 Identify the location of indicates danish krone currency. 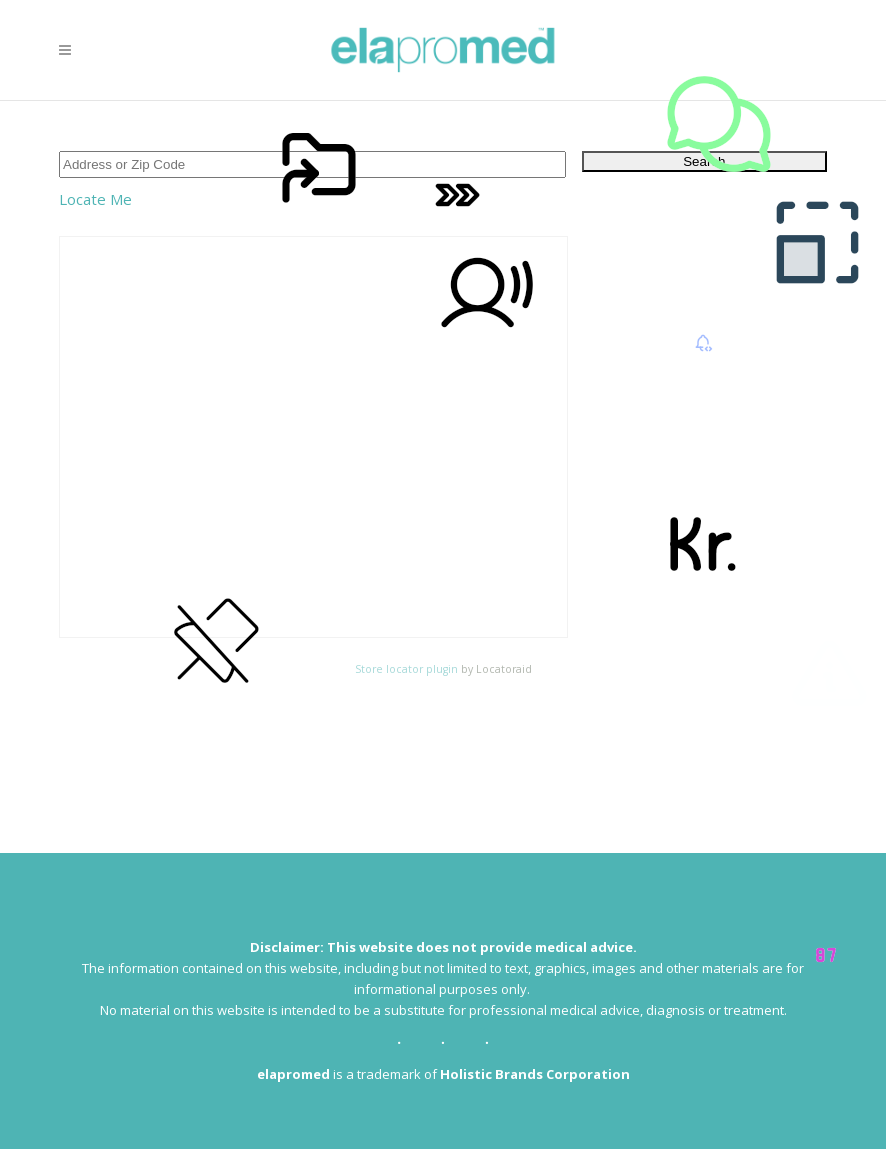
(701, 544).